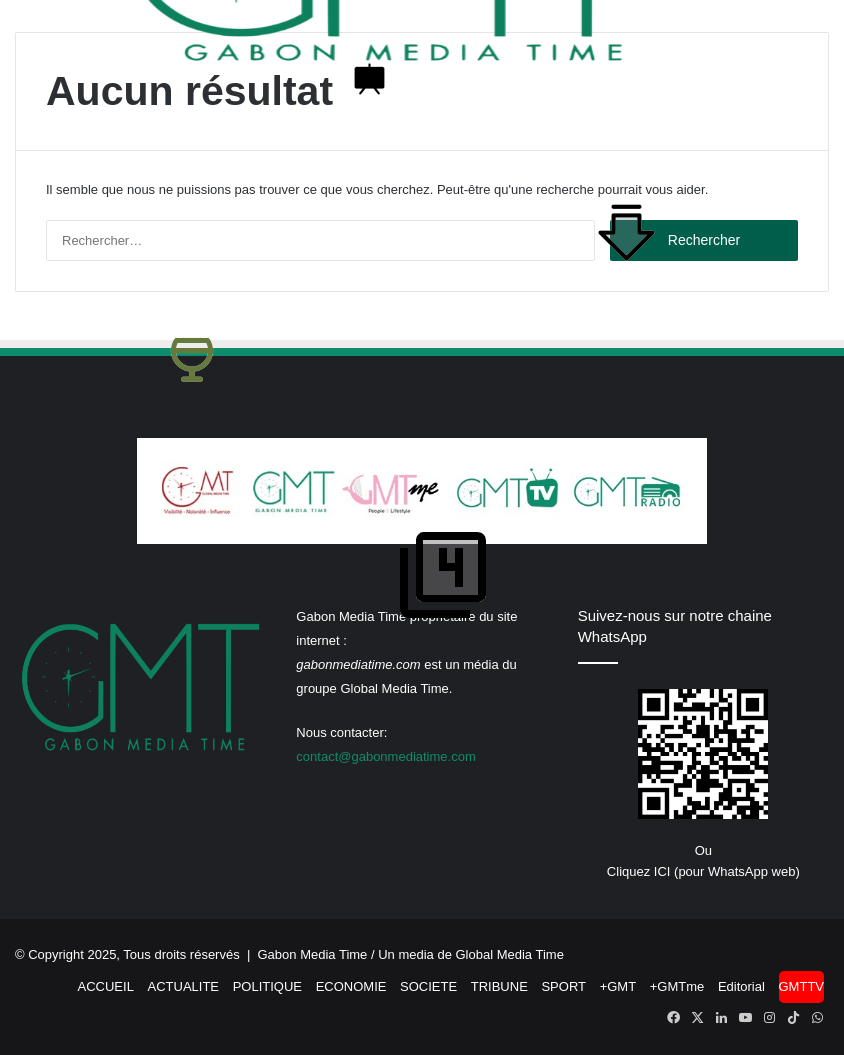 This screenshot has width=844, height=1055. I want to click on browse alcoholic beverages or drinks menu, so click(192, 359).